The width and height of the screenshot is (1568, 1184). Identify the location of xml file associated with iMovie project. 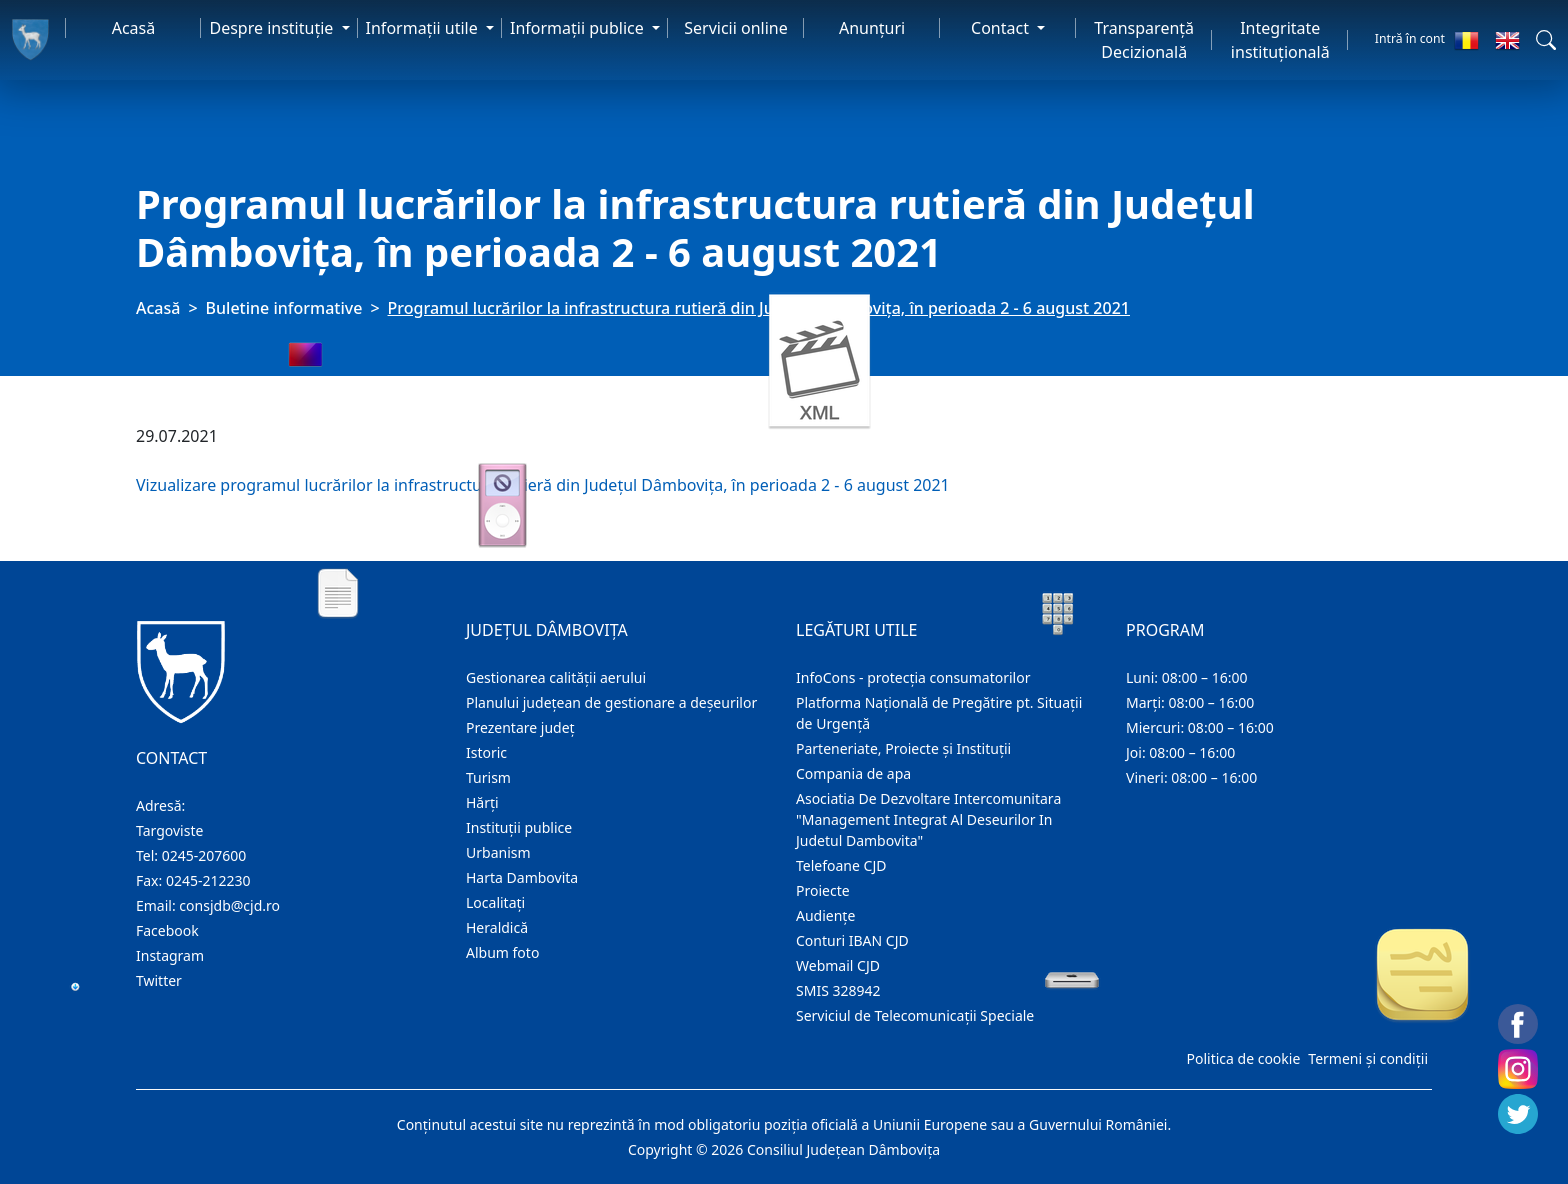
(819, 360).